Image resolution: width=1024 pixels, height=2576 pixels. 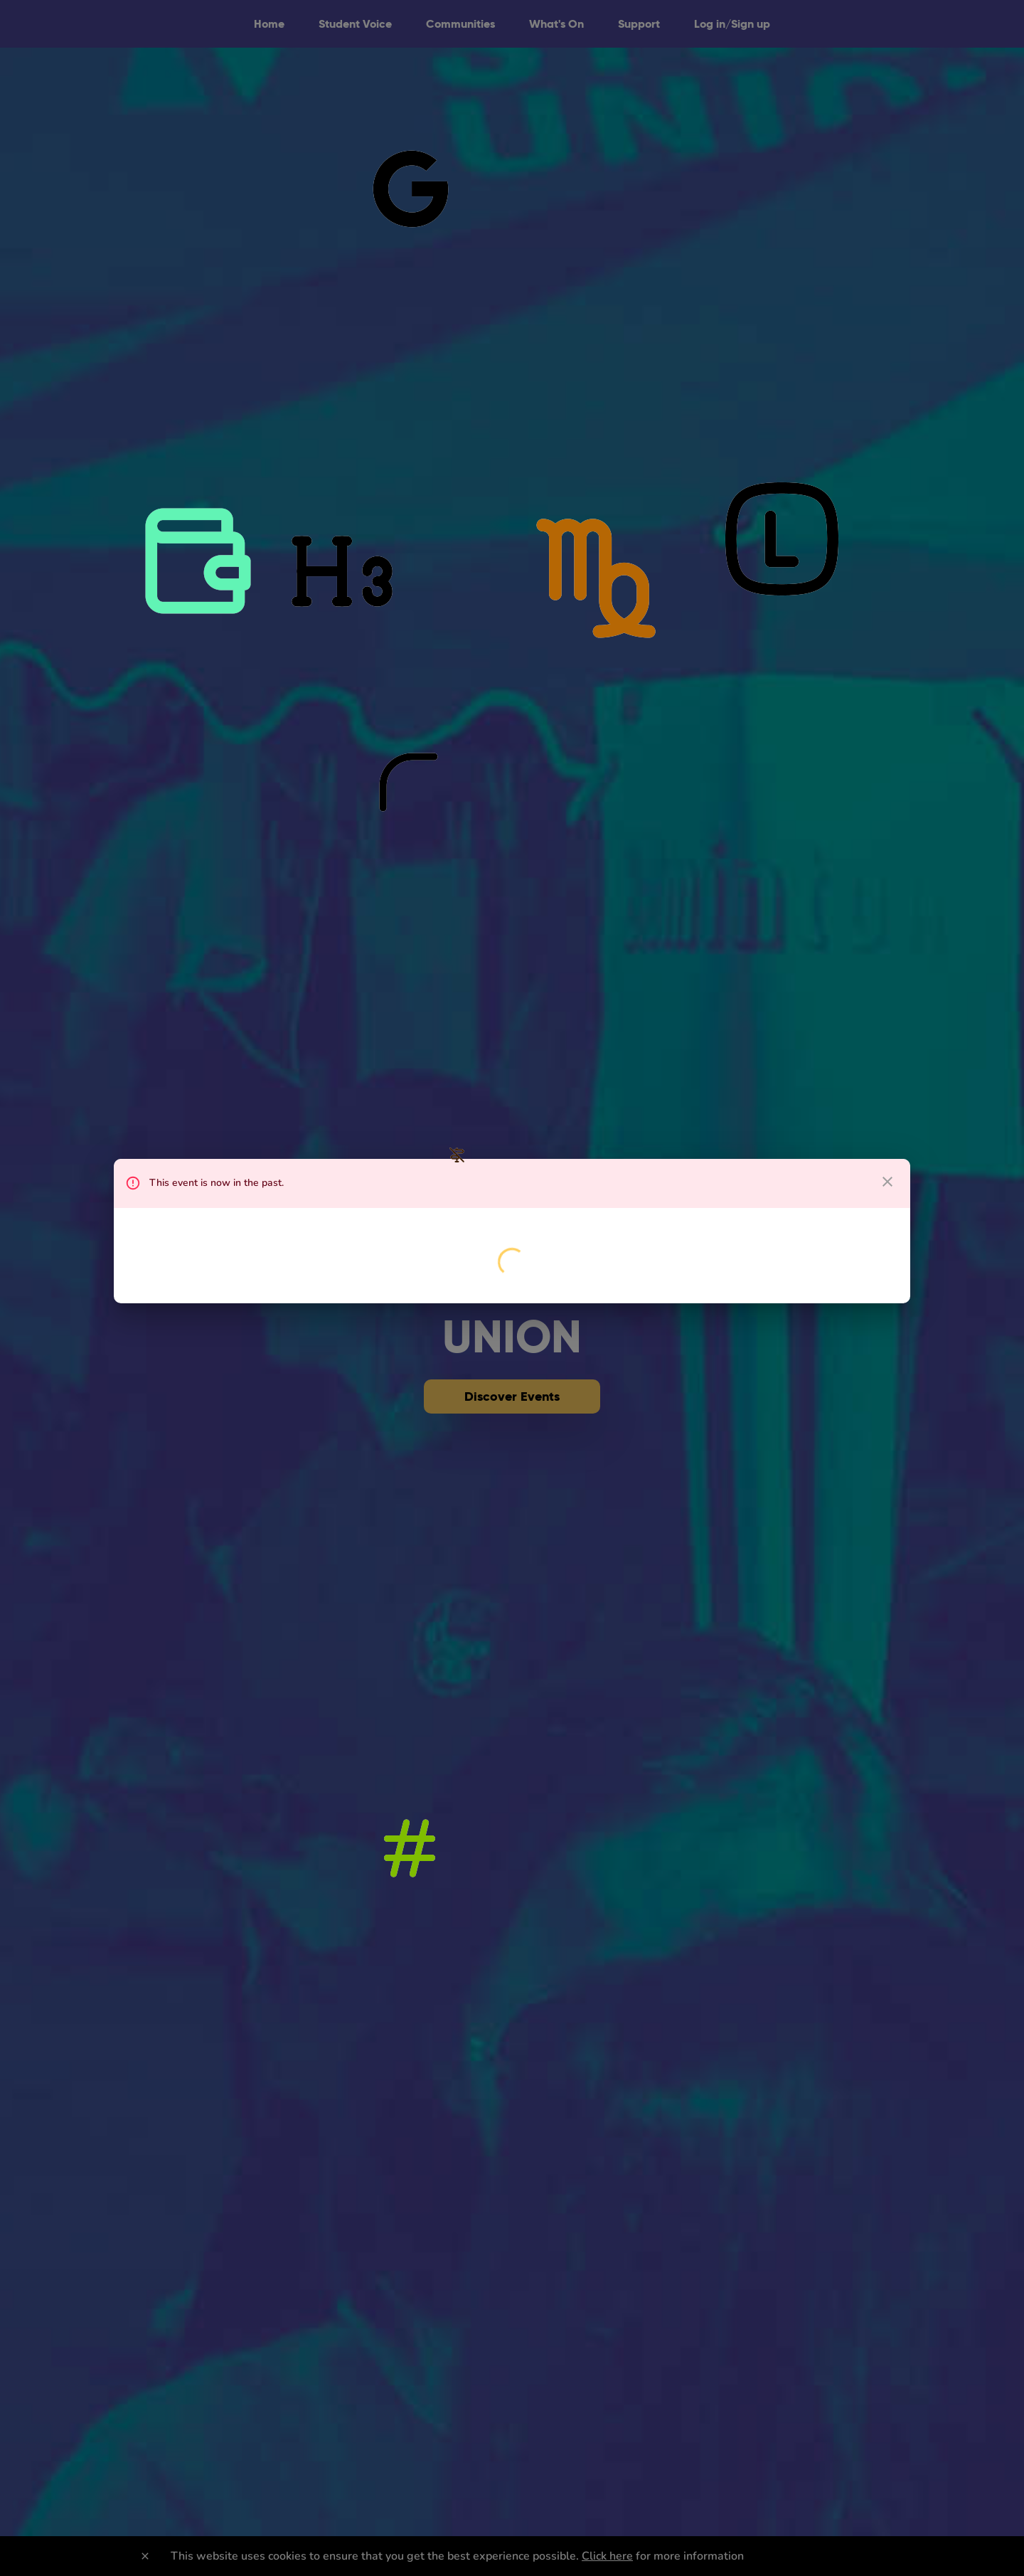 What do you see at coordinates (782, 539) in the screenshot?
I see `indicates an item or category labeled "L"` at bounding box center [782, 539].